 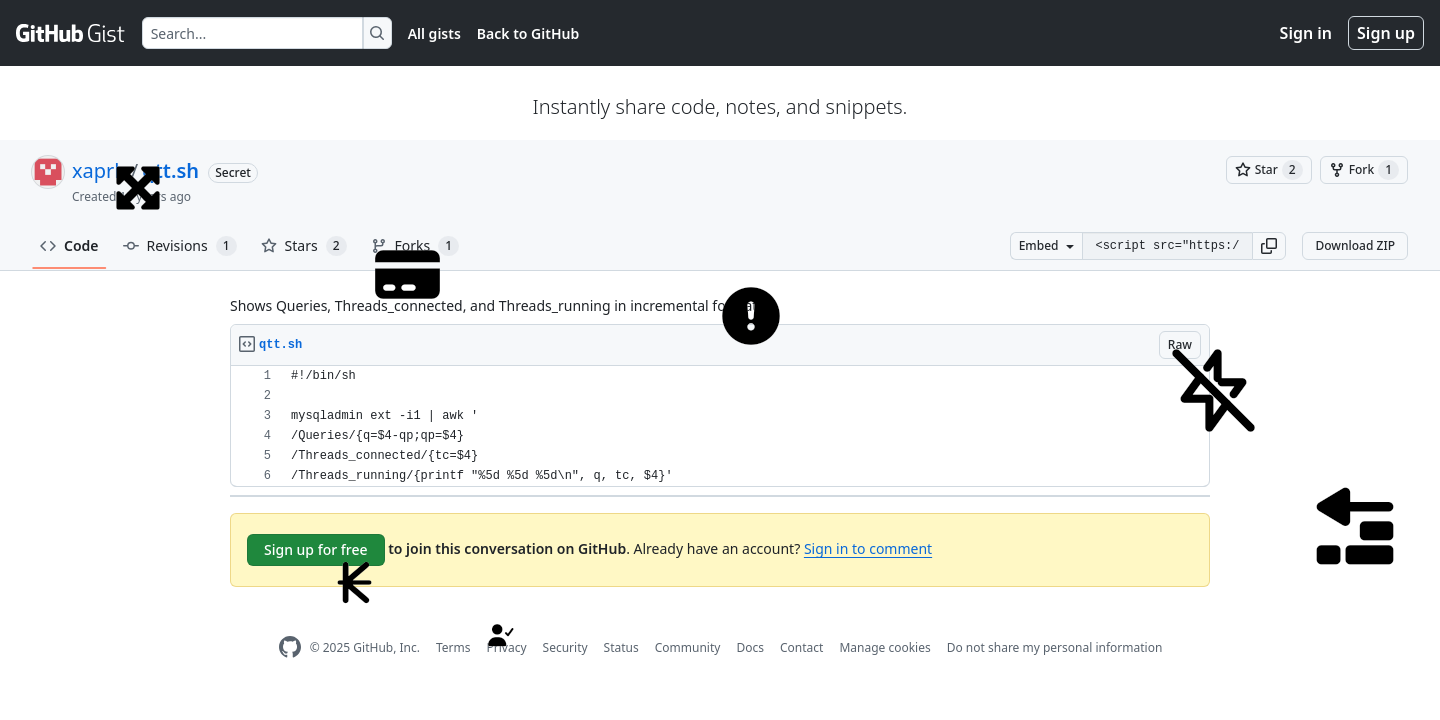 What do you see at coordinates (500, 635) in the screenshot?
I see `user verified or account confirmed` at bounding box center [500, 635].